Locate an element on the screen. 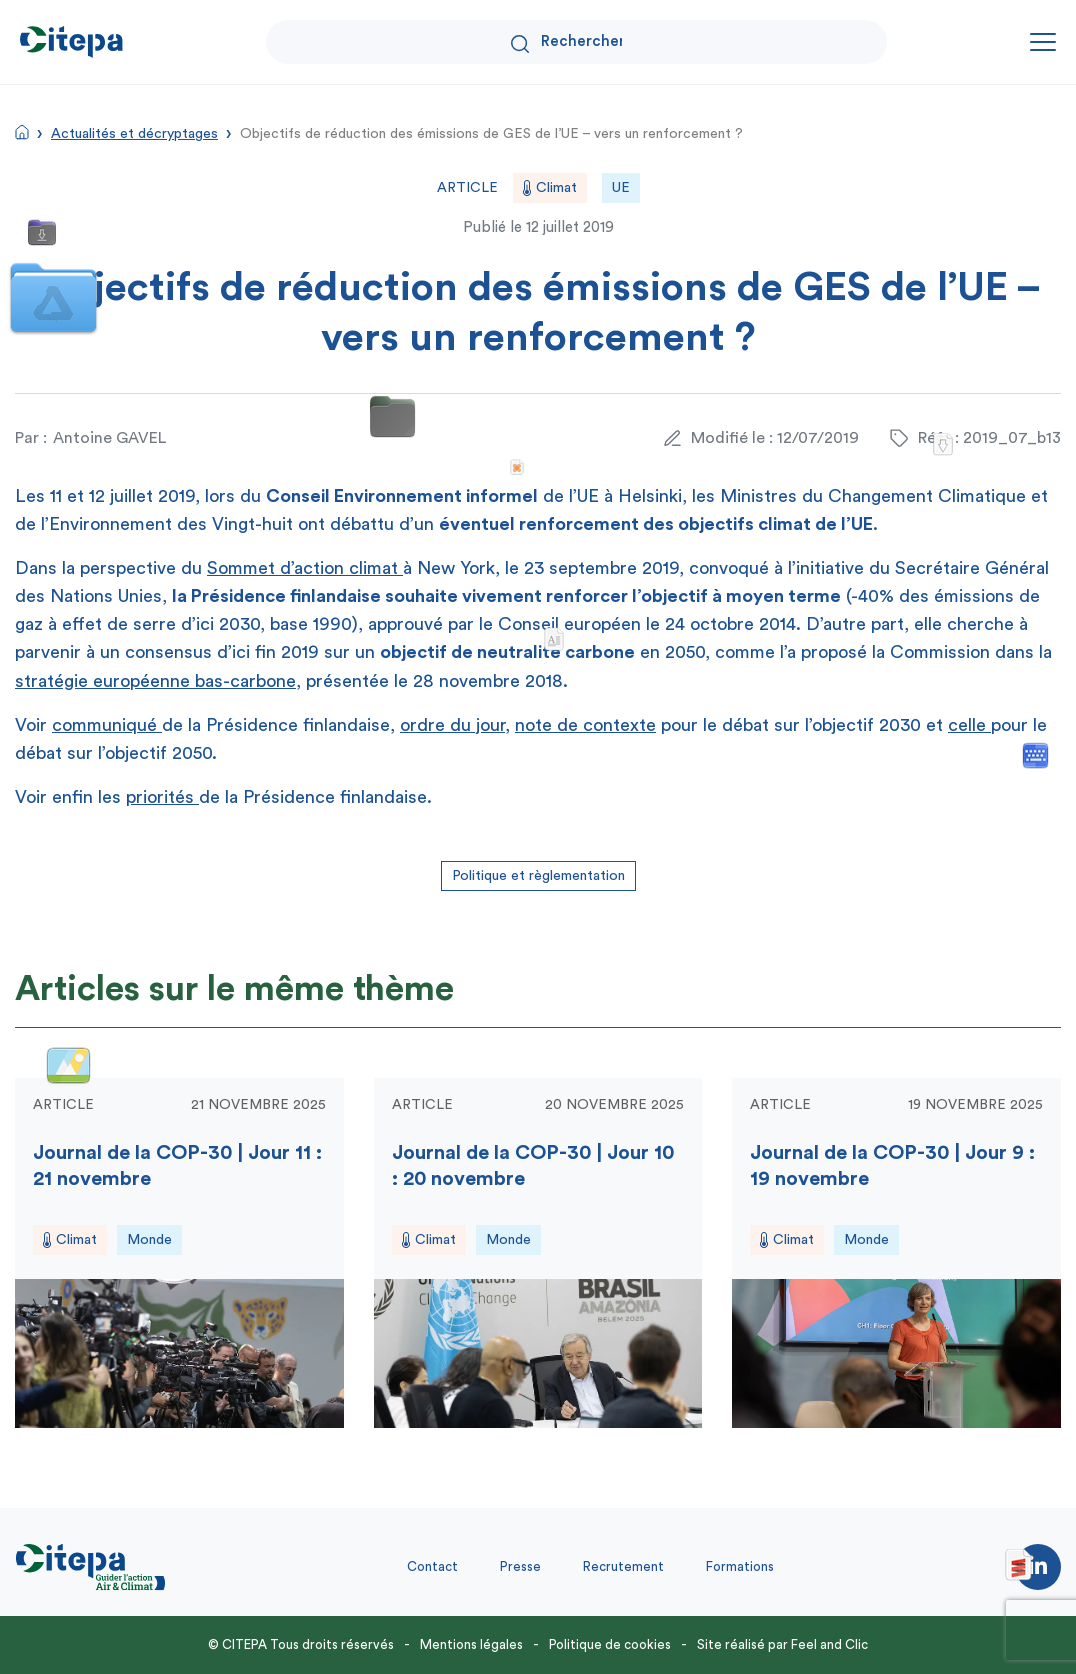  a patch or diff file for code changes is located at coordinates (517, 467).